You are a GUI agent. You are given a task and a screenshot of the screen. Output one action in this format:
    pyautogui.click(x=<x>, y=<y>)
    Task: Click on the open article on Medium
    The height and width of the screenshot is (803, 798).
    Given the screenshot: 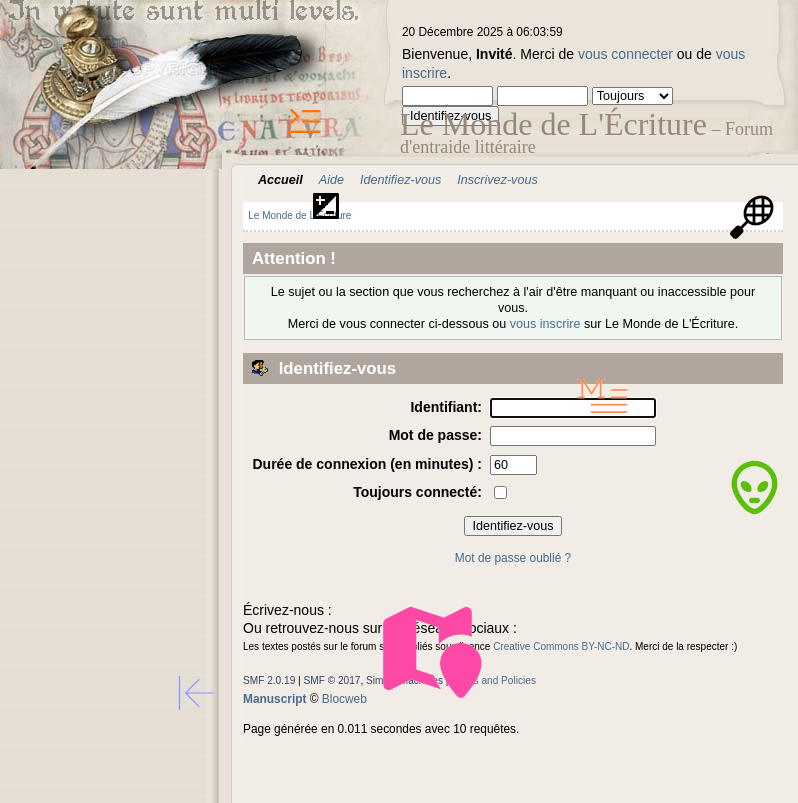 What is the action you would take?
    pyautogui.click(x=602, y=395)
    